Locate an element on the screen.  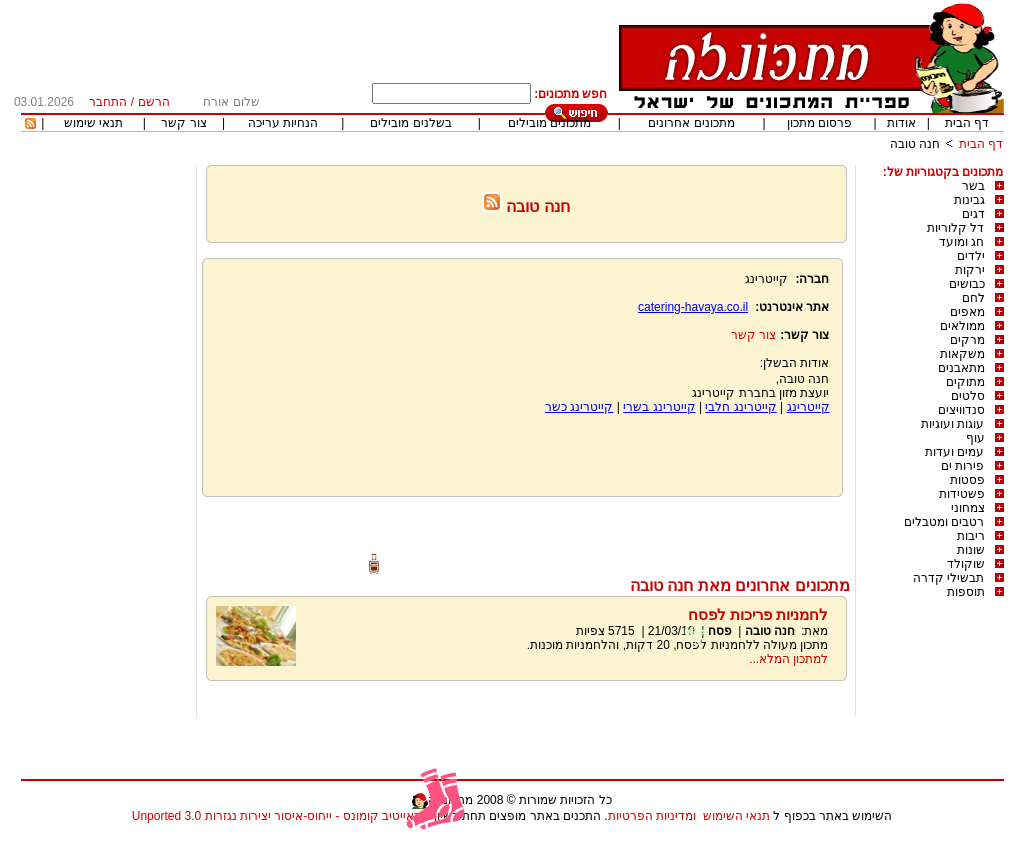
access demon or boss enemy profile is located at coordinates (696, 634).